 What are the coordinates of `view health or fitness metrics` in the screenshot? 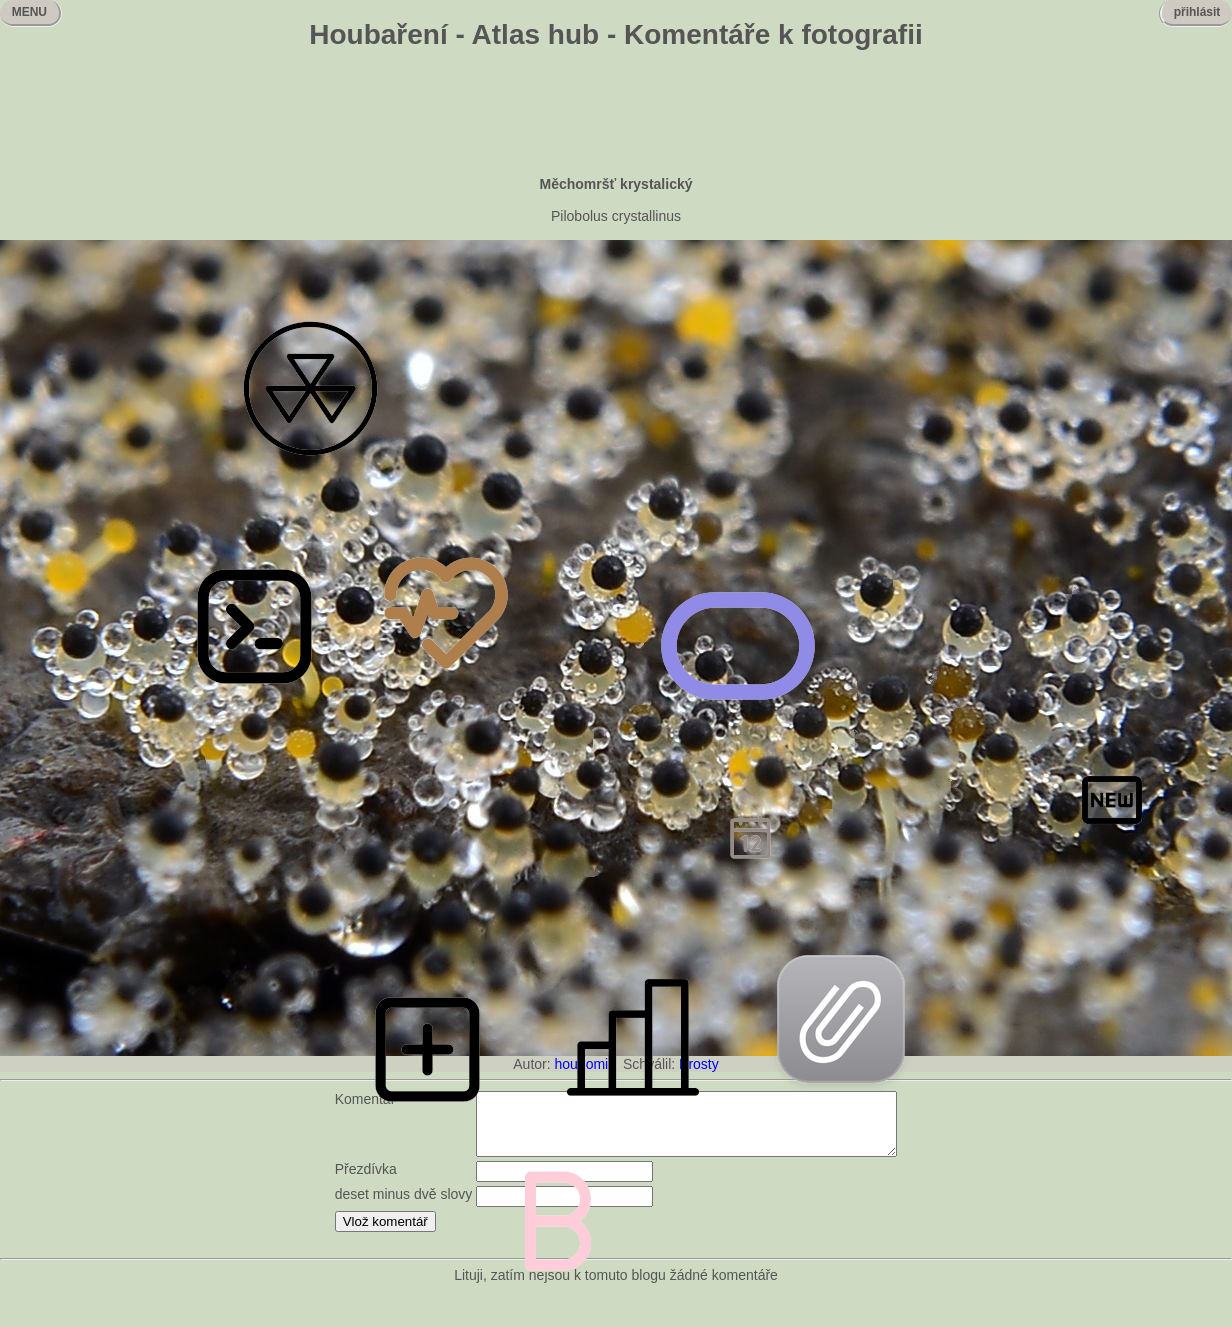 It's located at (446, 607).